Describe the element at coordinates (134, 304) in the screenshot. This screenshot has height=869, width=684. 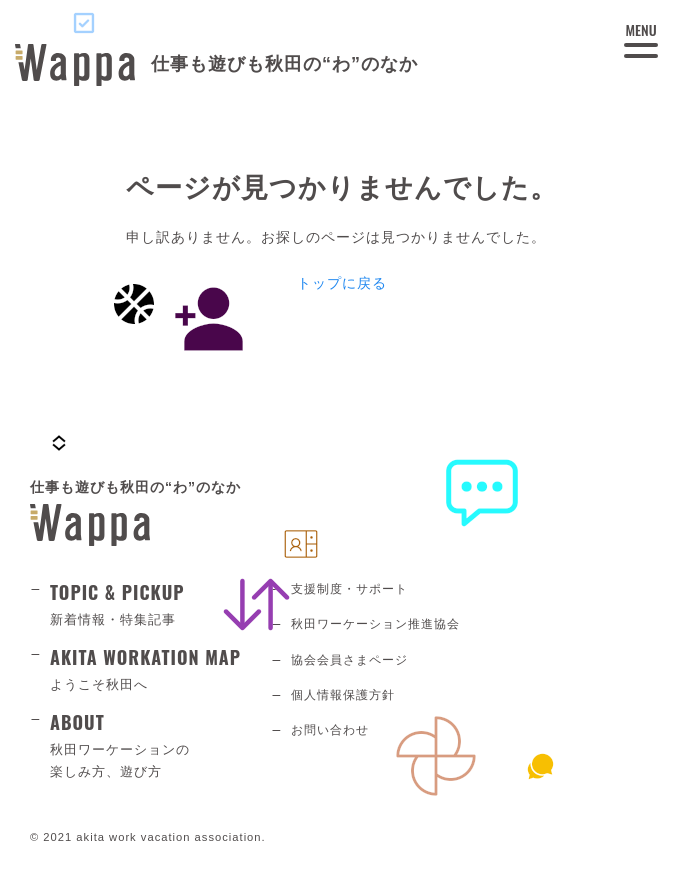
I see `access sports or basketball-related content` at that location.